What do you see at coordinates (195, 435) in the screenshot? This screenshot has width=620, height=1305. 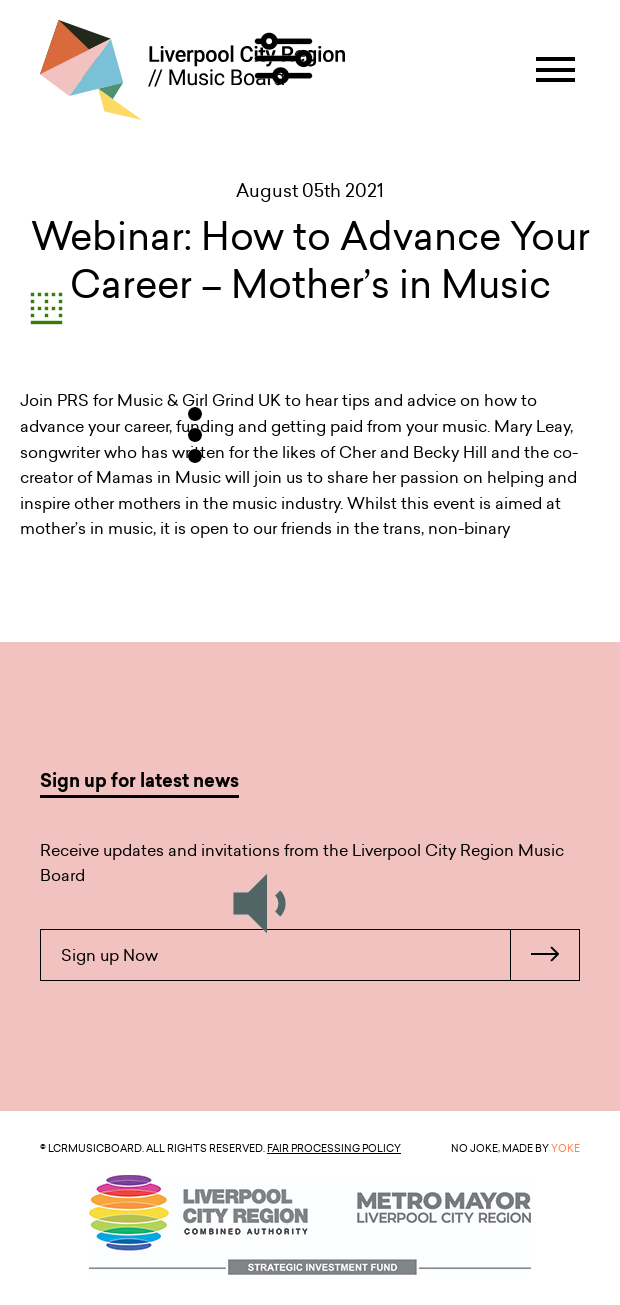 I see `access more options or actions` at bounding box center [195, 435].